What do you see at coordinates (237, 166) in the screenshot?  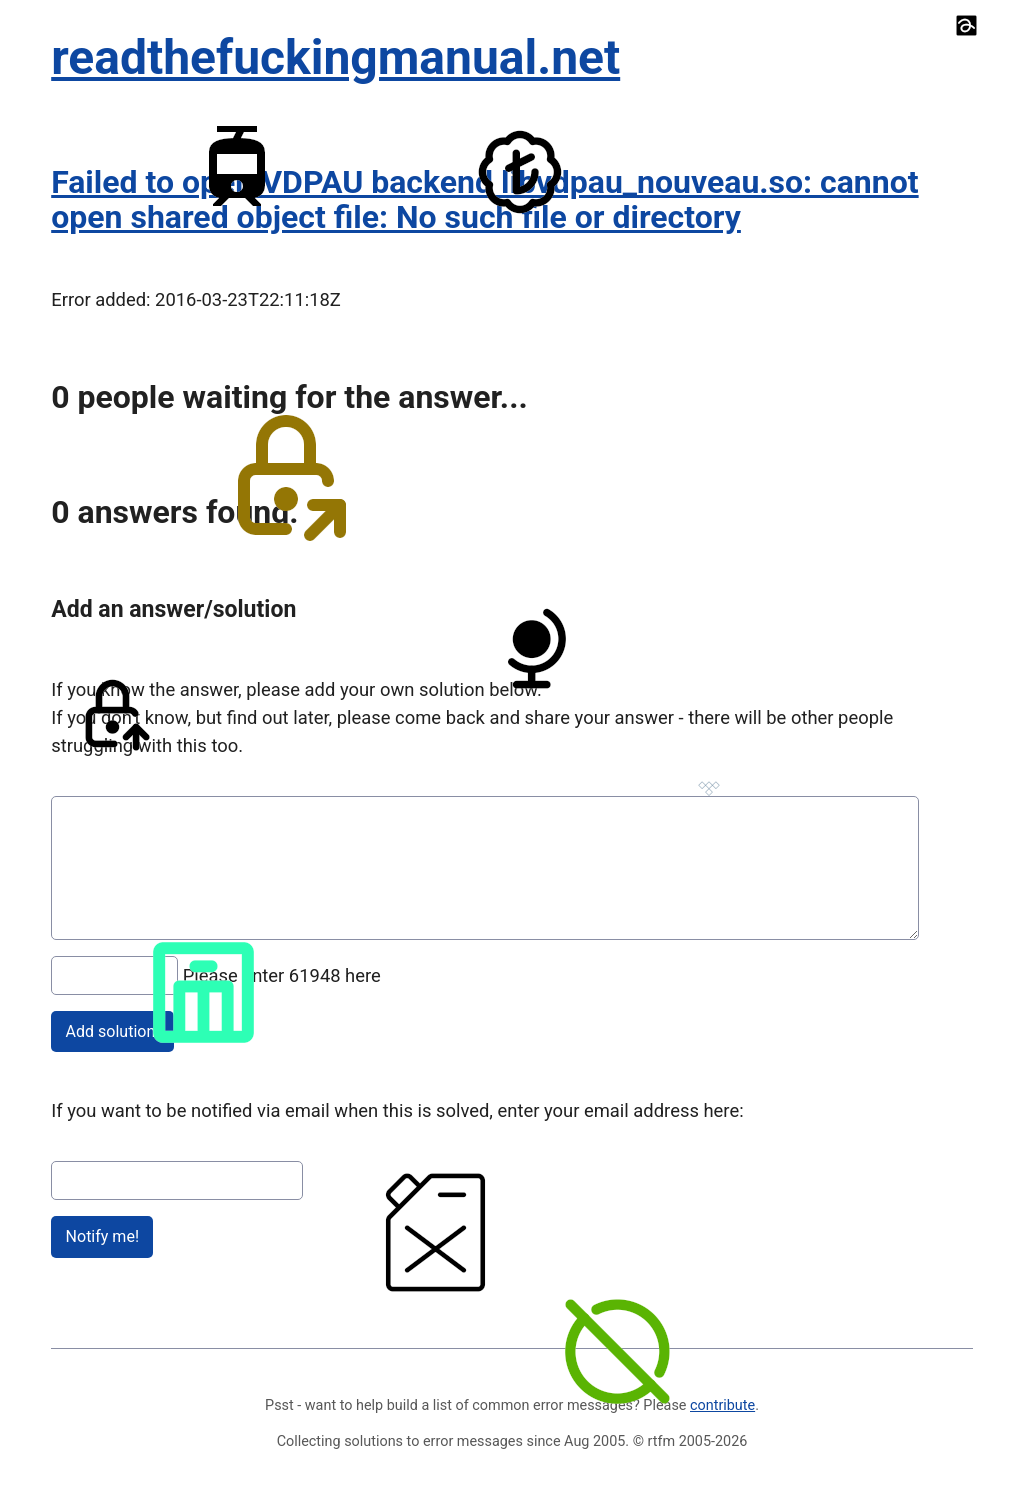 I see `view tram or light rail transit options` at bounding box center [237, 166].